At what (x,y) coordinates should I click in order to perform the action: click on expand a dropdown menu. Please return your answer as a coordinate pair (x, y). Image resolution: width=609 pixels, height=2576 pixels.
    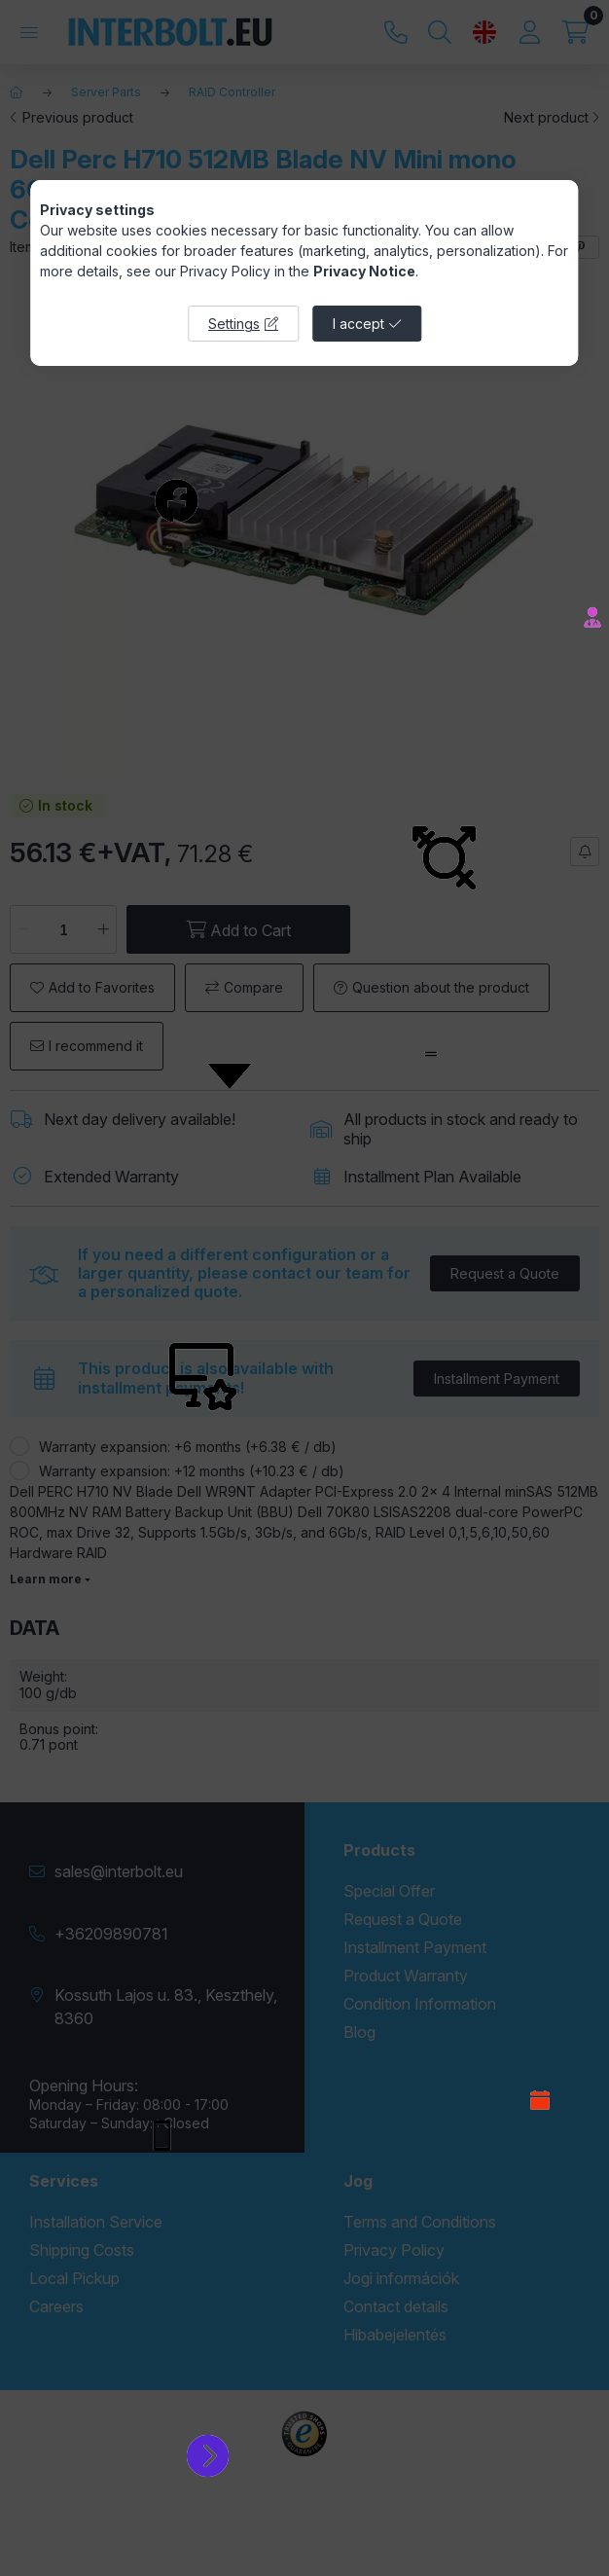
    Looking at the image, I should click on (230, 1076).